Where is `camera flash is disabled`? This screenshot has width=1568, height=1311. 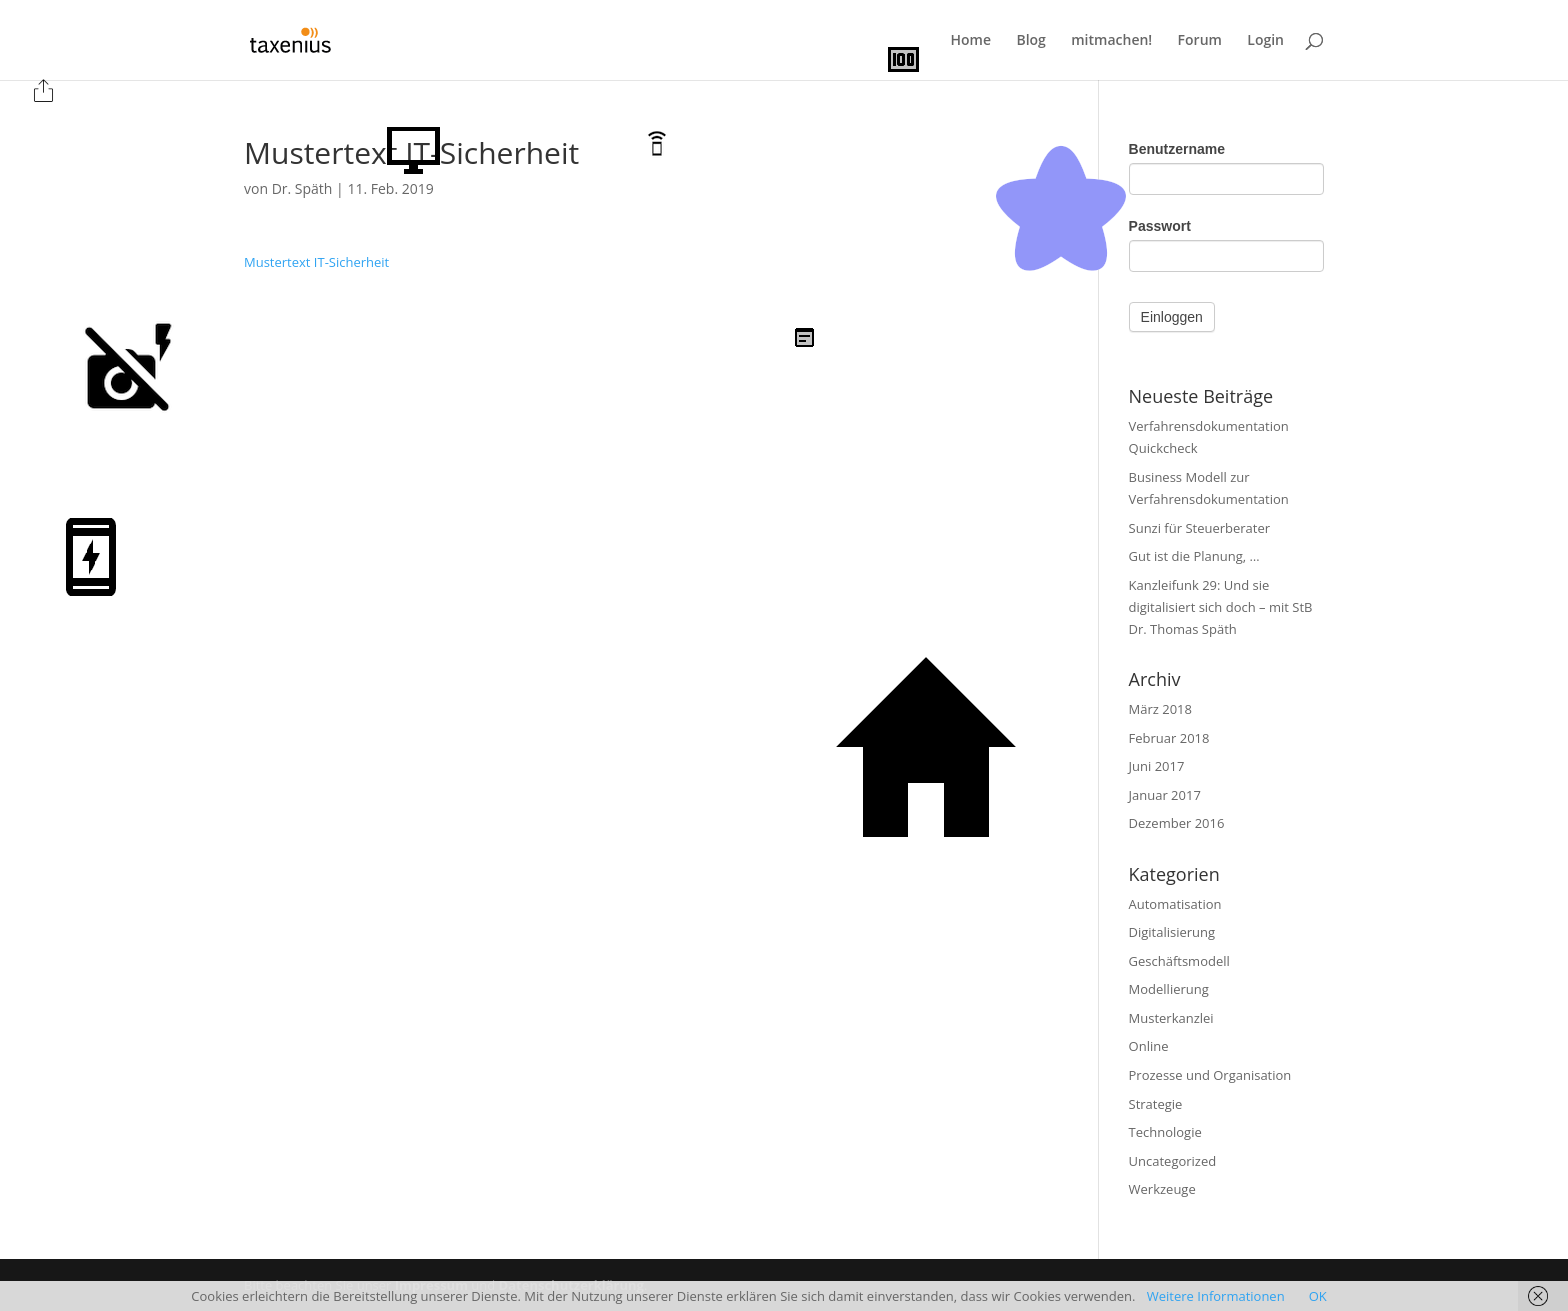
camera flash is disabled is located at coordinates (130, 366).